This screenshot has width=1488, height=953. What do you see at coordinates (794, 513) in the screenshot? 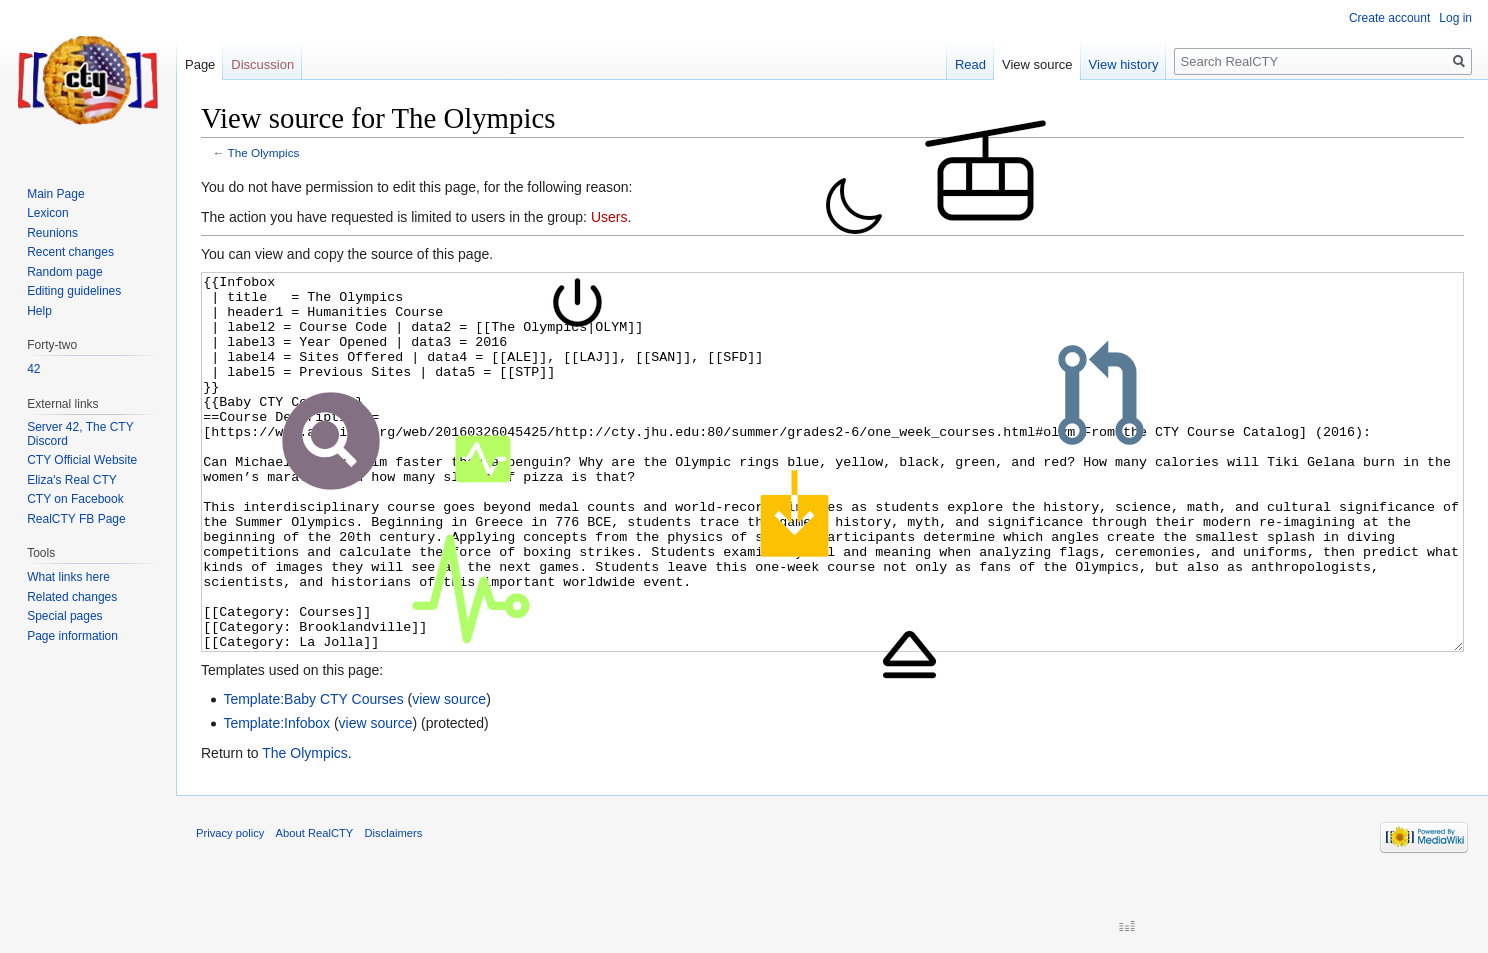
I see `download a file to your device` at bounding box center [794, 513].